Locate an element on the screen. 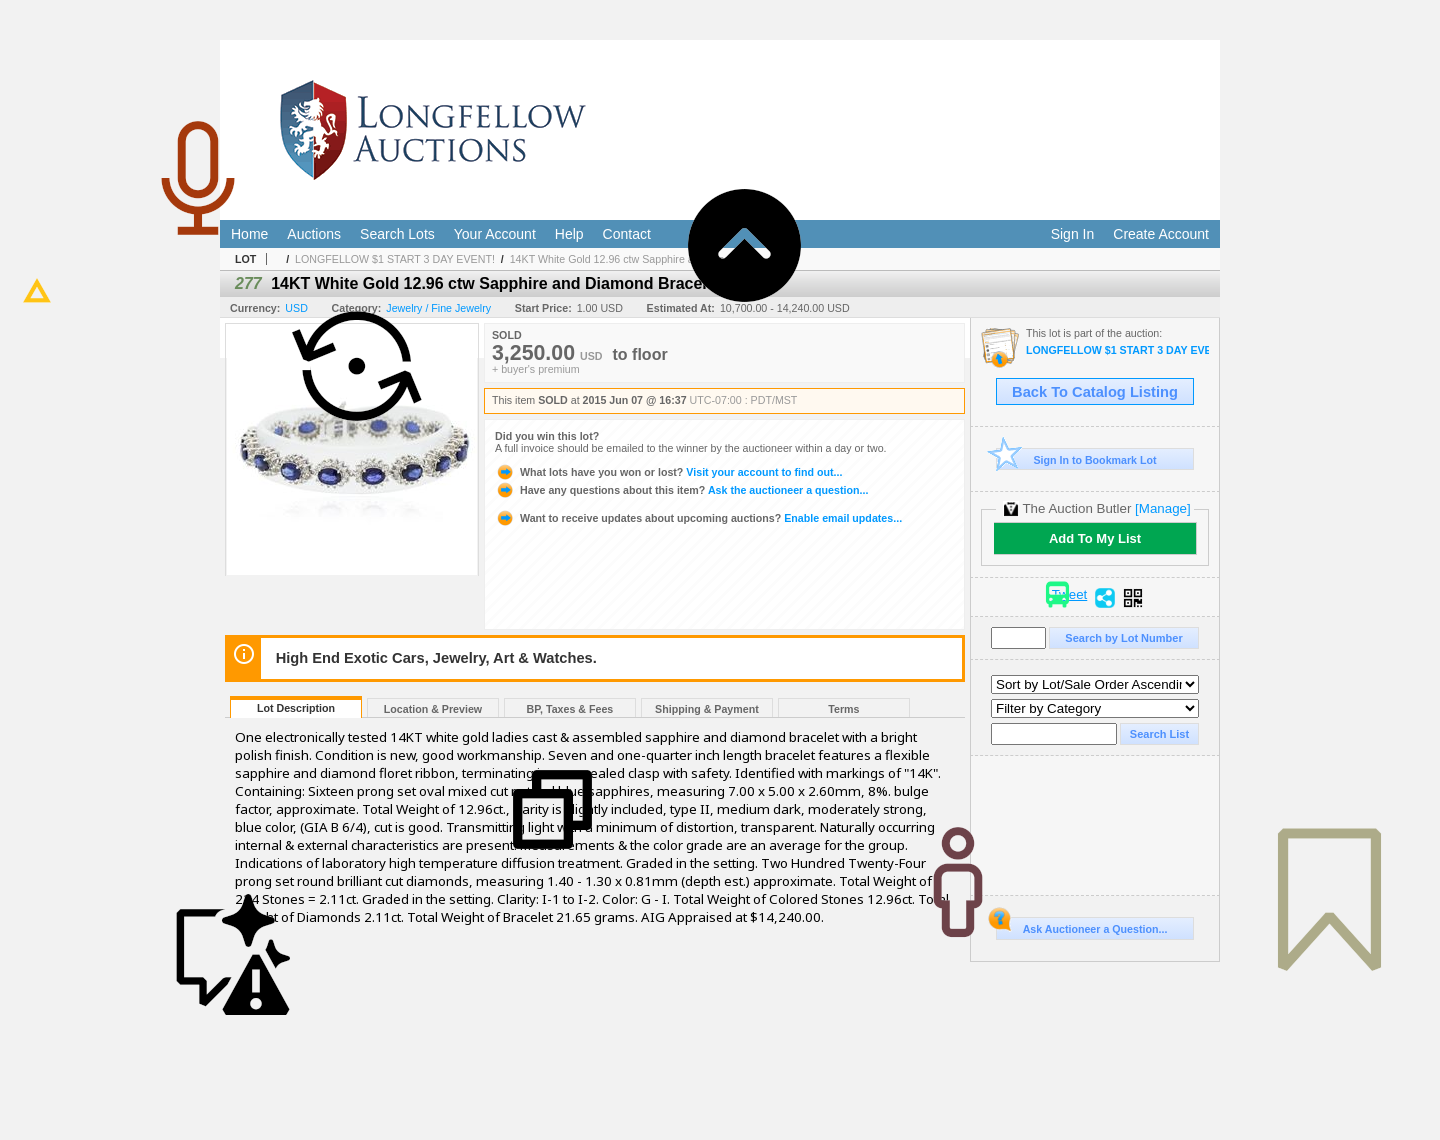 The width and height of the screenshot is (1440, 1140). view bus or public transit options is located at coordinates (1057, 594).